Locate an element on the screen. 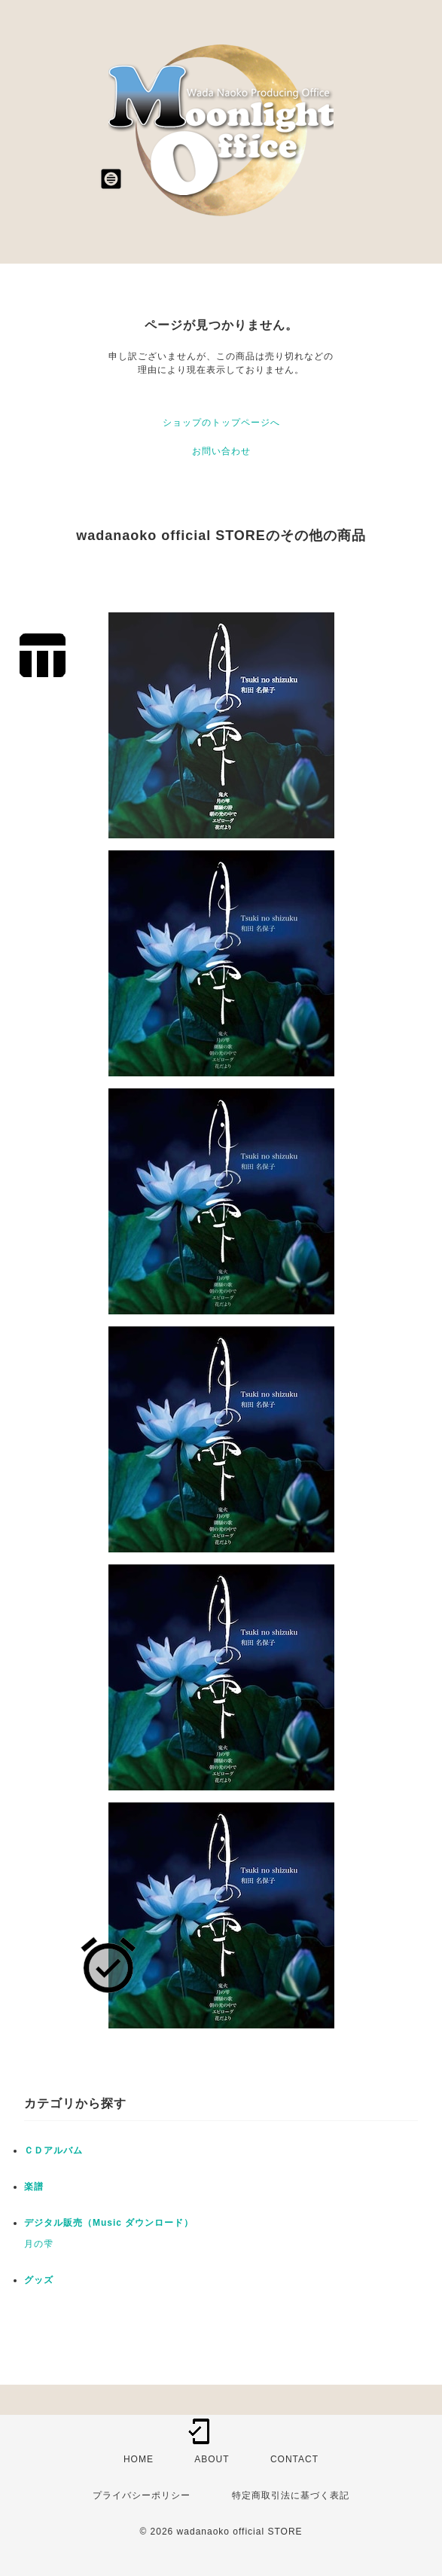 The width and height of the screenshot is (442, 2576). alarm is set and active is located at coordinates (108, 1965).